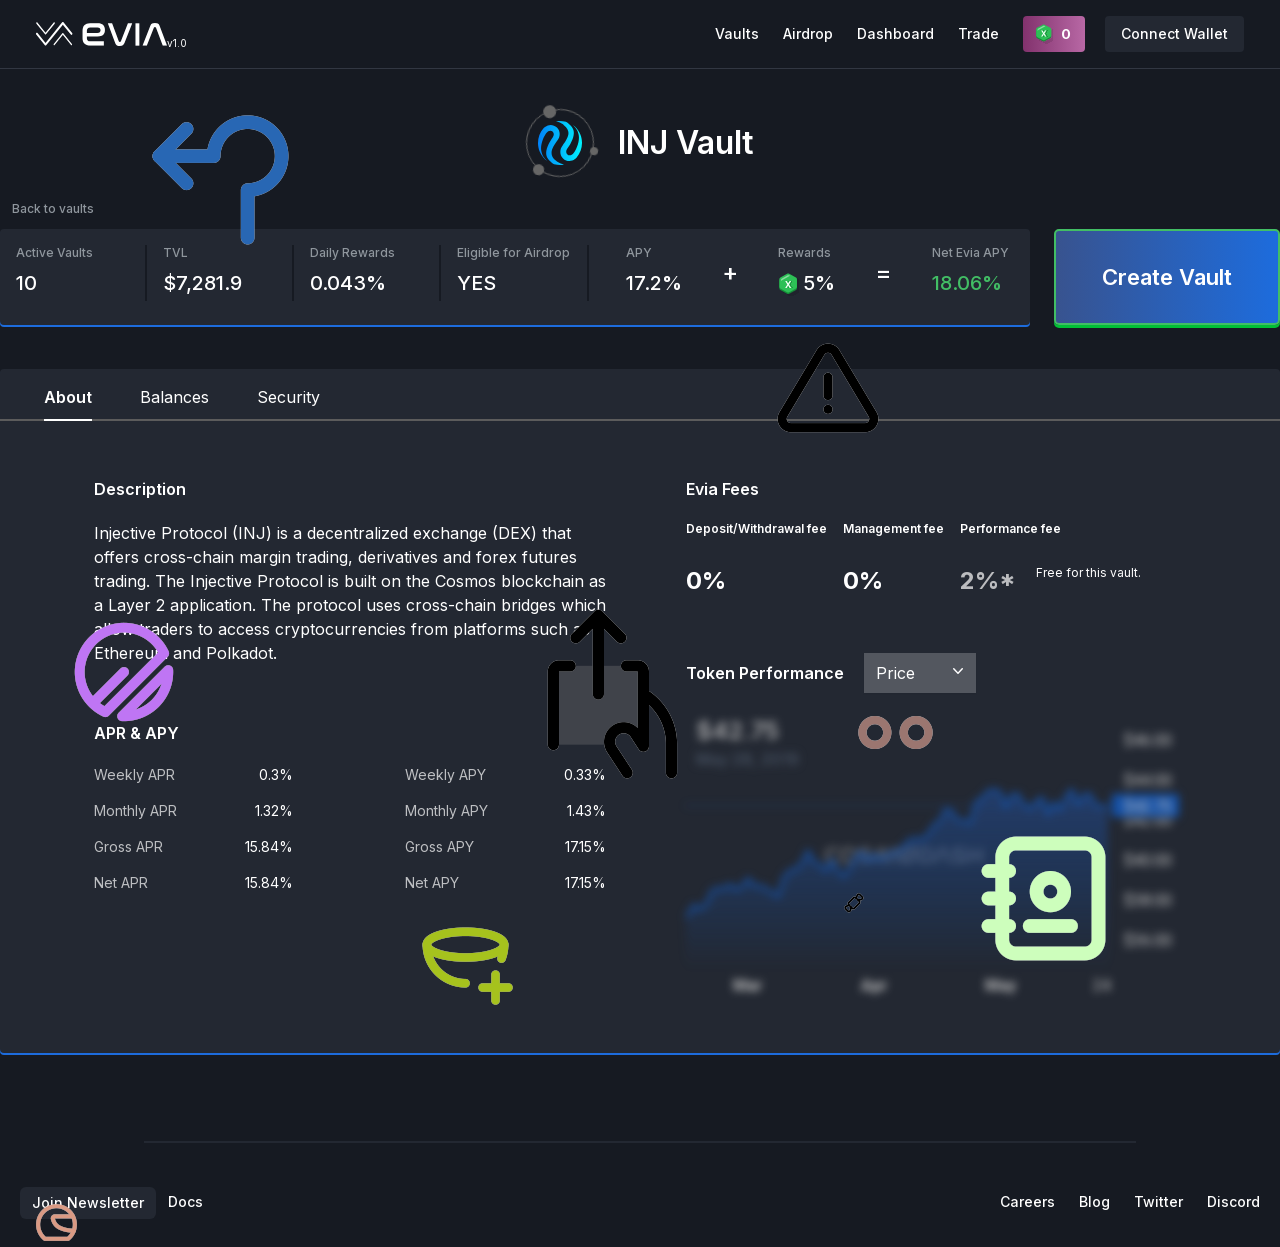  What do you see at coordinates (220, 176) in the screenshot?
I see `take the left exit at the roundabout` at bounding box center [220, 176].